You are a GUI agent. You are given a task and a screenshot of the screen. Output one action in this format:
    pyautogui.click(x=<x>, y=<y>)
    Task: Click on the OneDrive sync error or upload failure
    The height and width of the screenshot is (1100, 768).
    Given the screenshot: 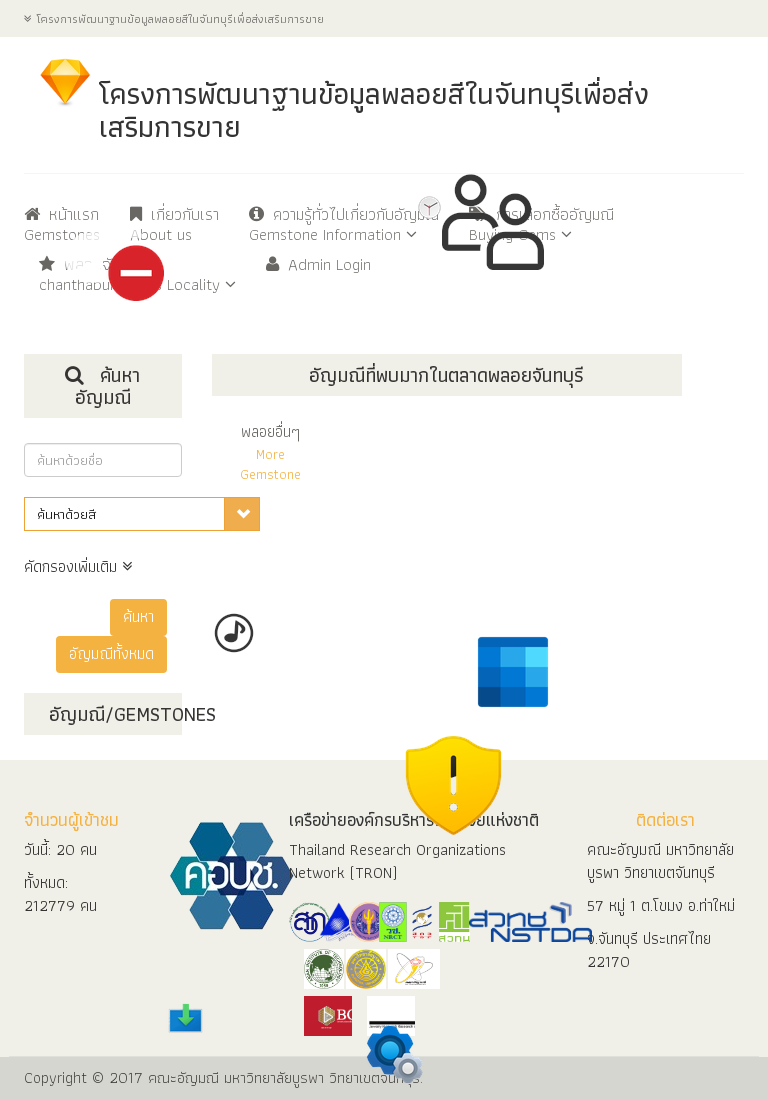 What is the action you would take?
    pyautogui.click(x=114, y=251)
    